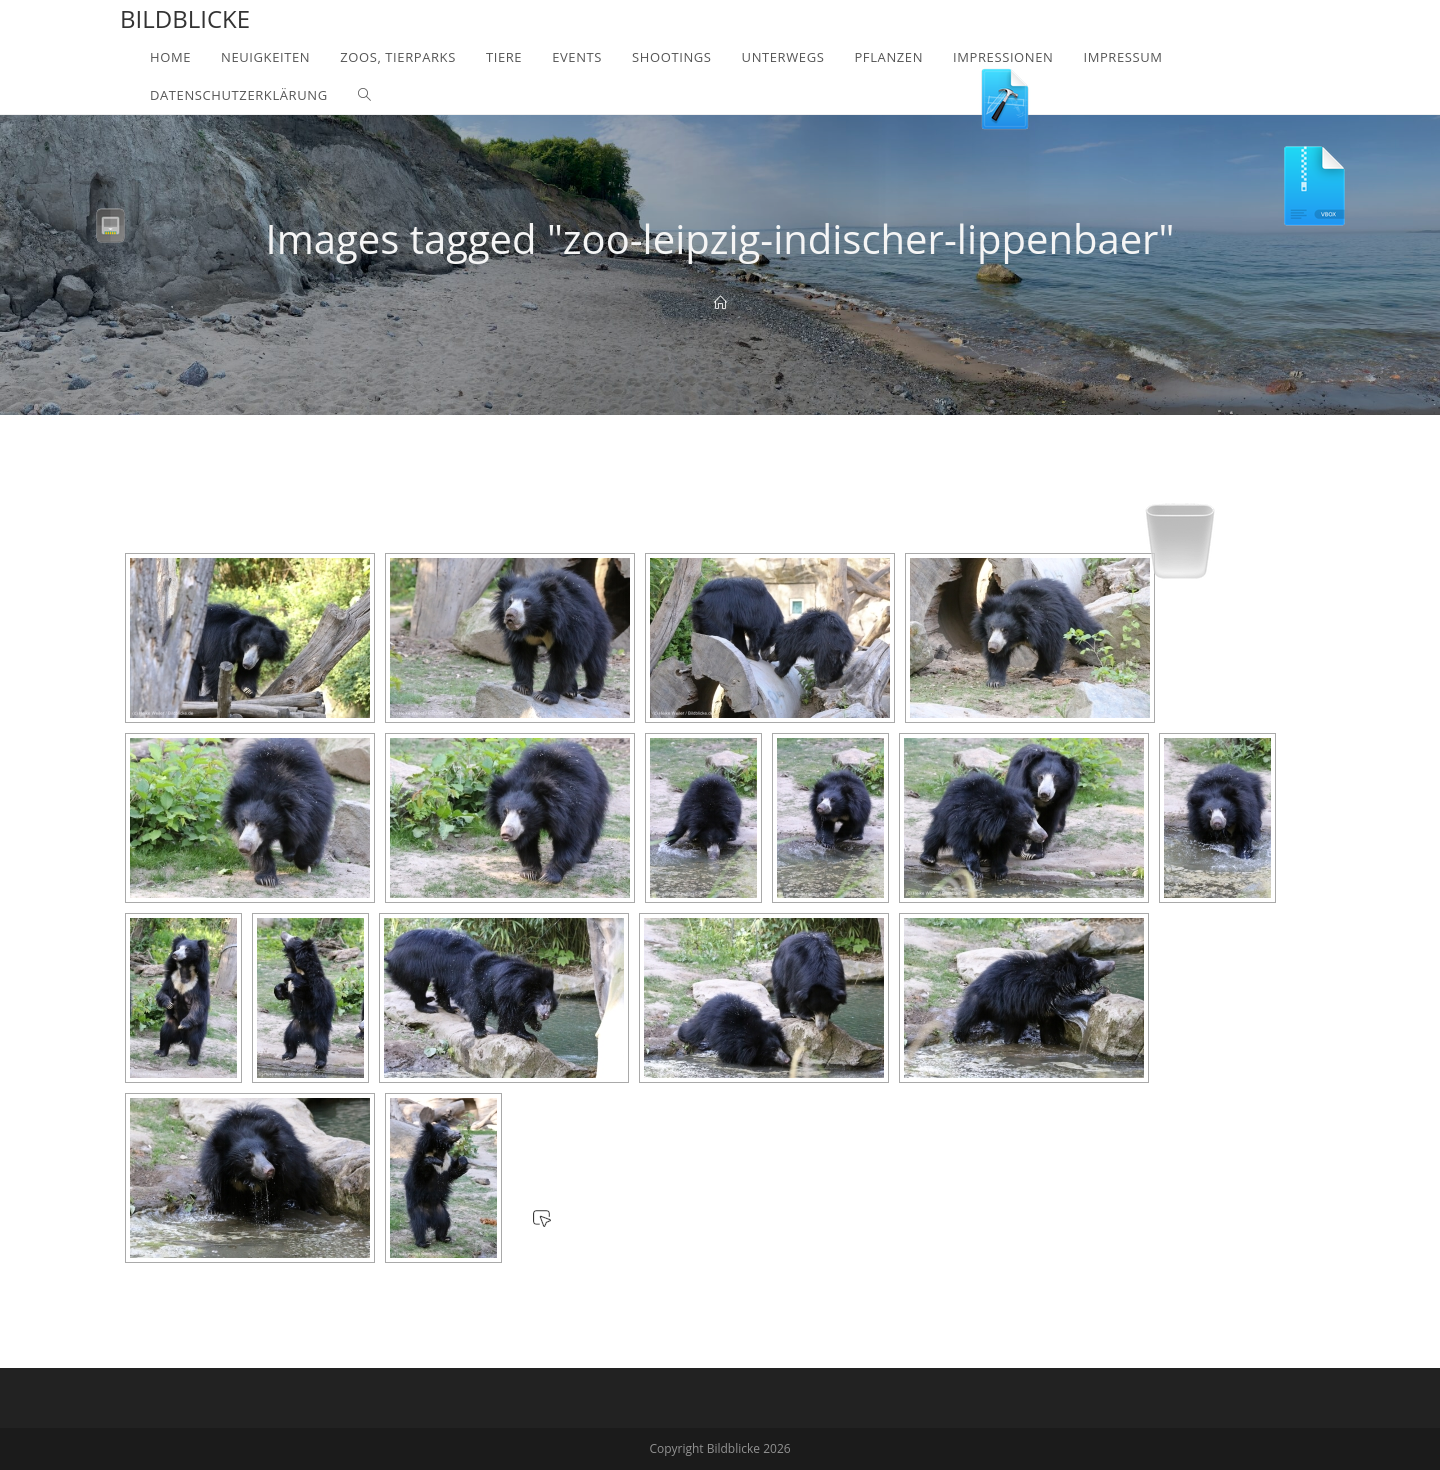  What do you see at coordinates (542, 1218) in the screenshot?
I see `access pointer and cursor accessibility settings` at bounding box center [542, 1218].